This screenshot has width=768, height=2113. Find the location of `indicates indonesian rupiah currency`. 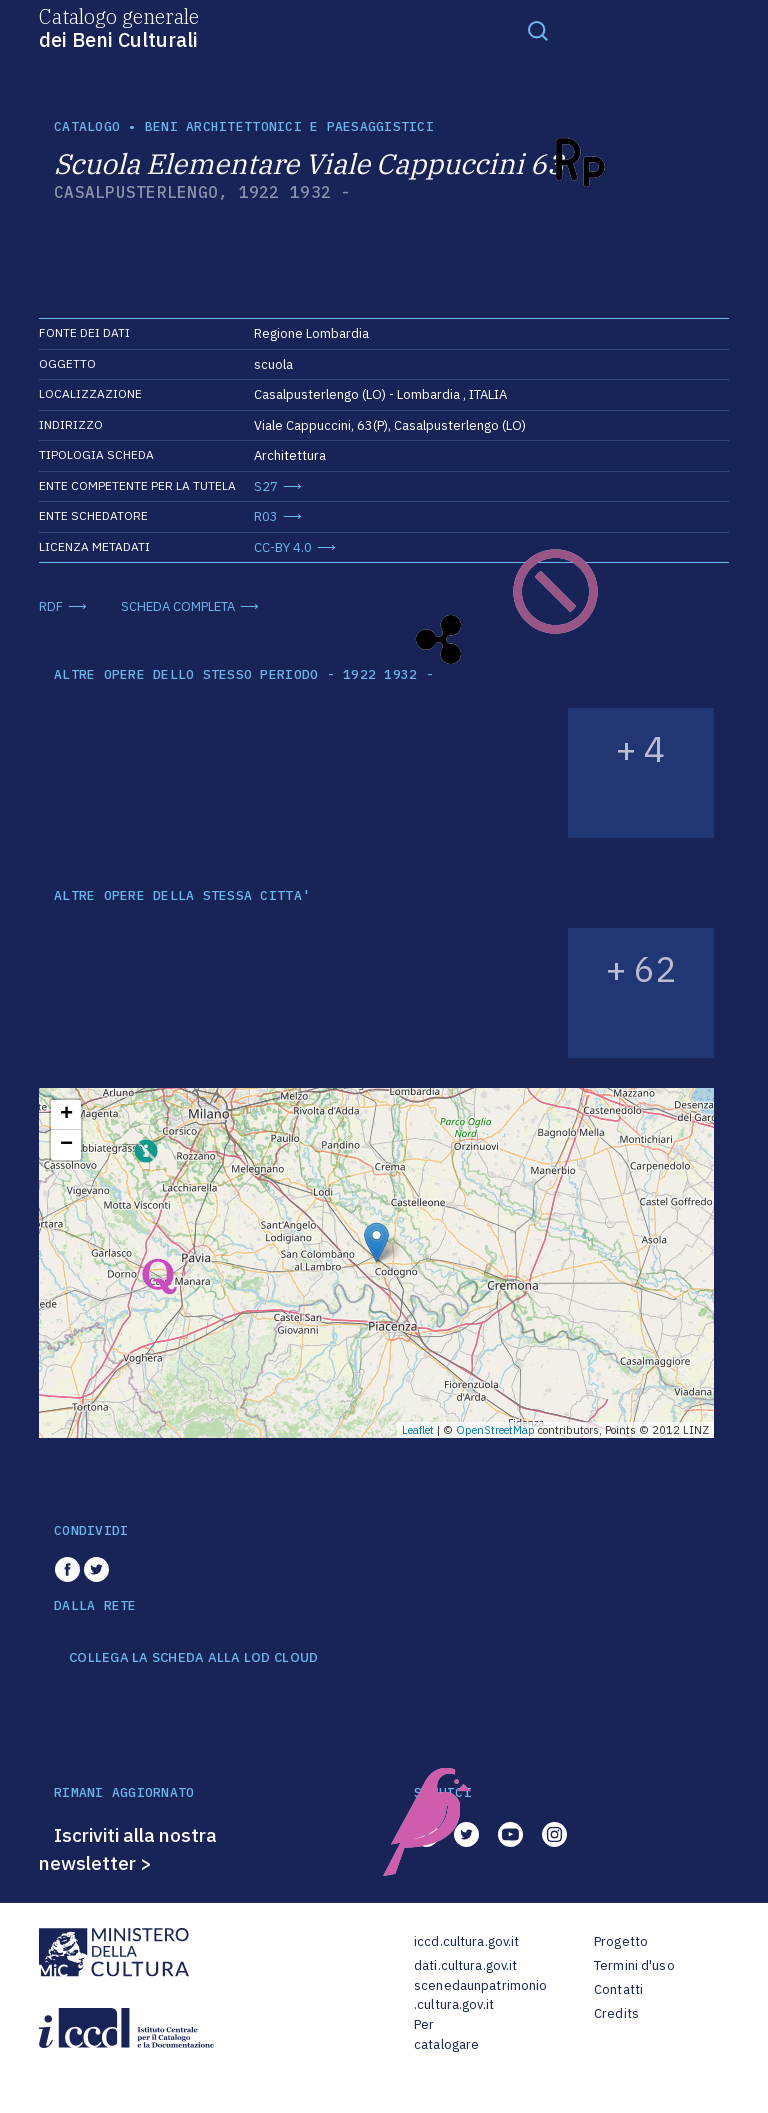

indicates indonesian rupiah currency is located at coordinates (580, 159).